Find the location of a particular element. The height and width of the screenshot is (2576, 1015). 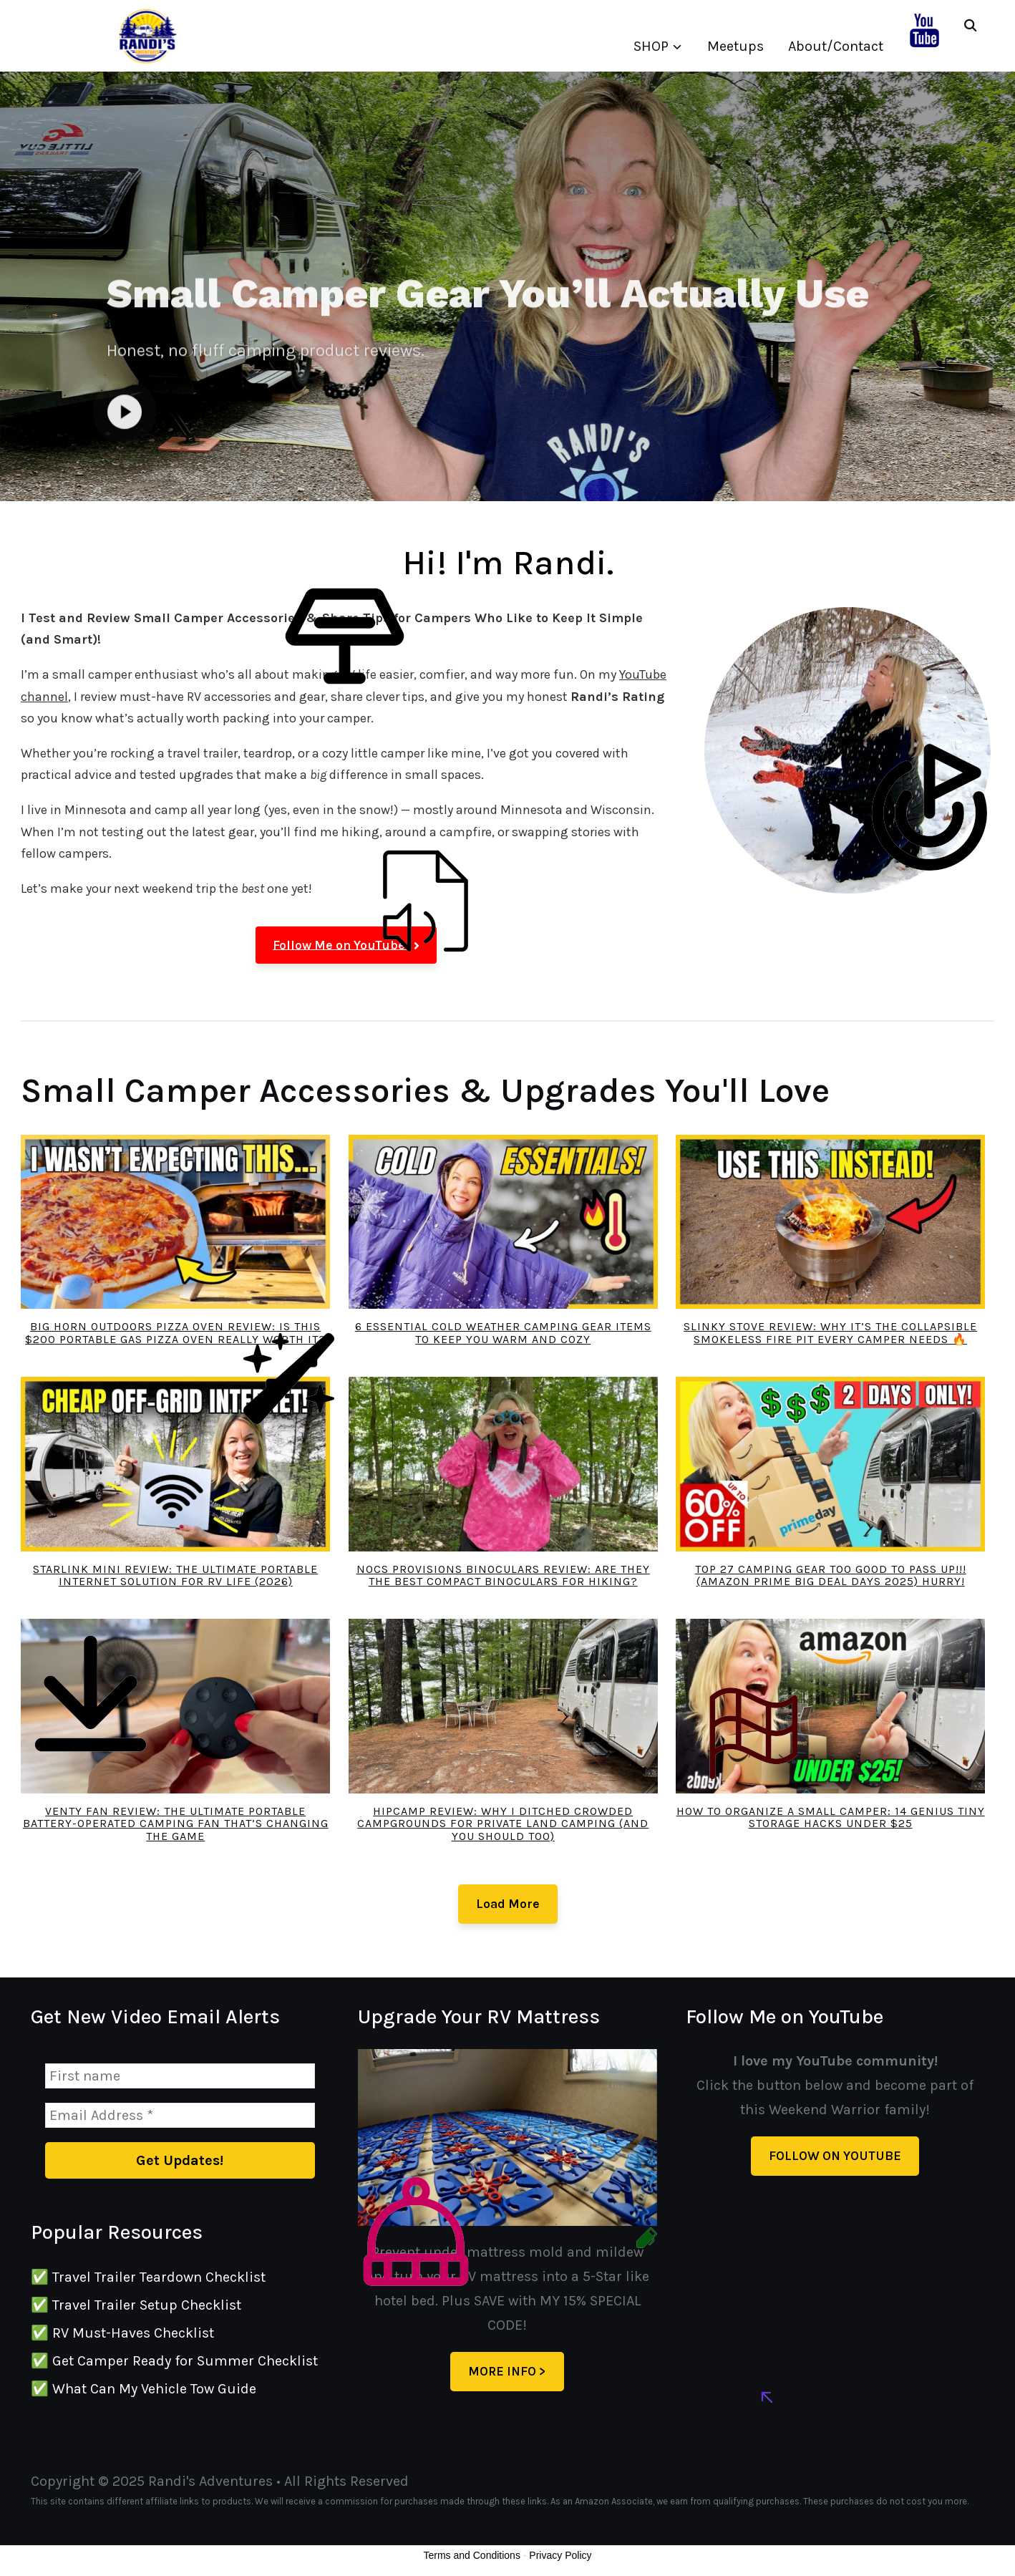

set or track a goal is located at coordinates (929, 807).